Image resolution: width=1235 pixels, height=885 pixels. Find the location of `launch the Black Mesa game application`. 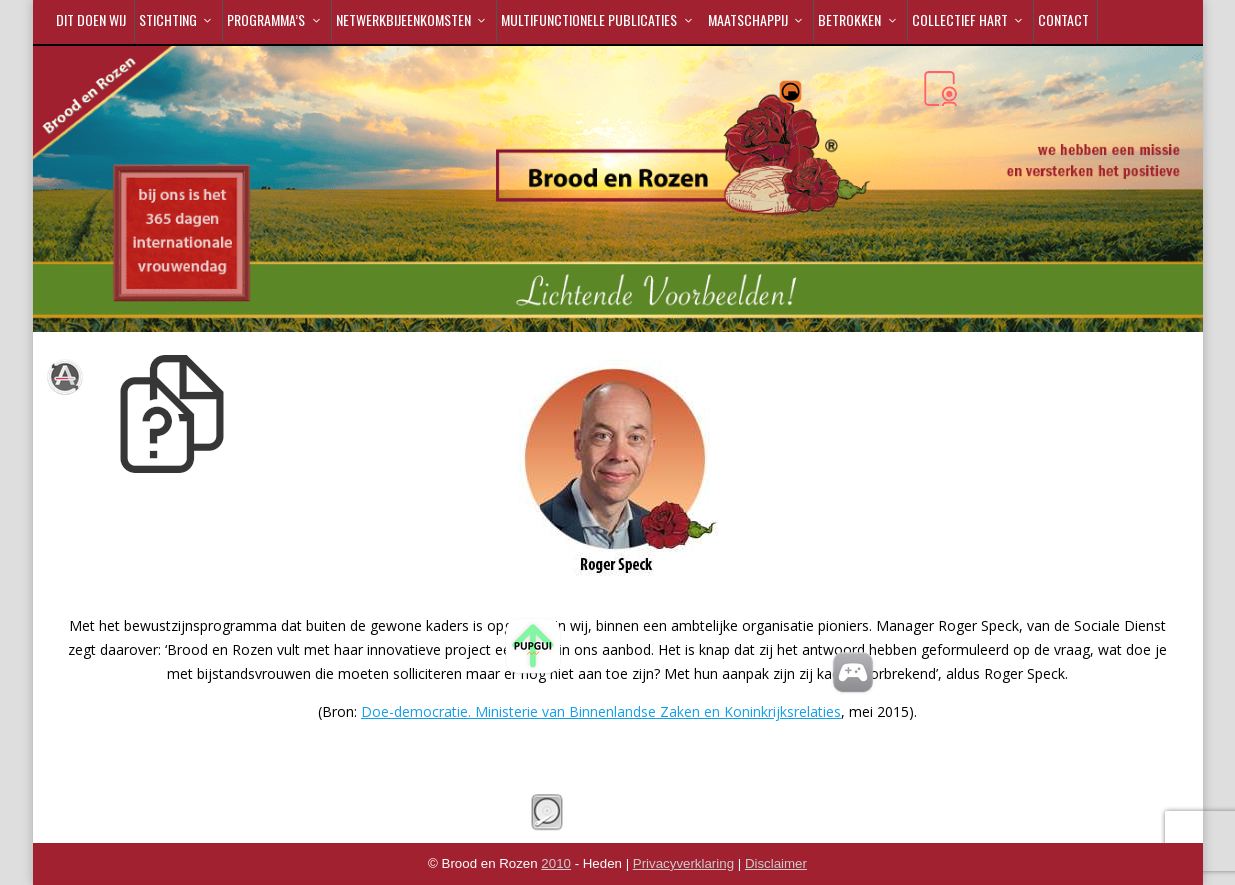

launch the Black Mesa game application is located at coordinates (790, 91).